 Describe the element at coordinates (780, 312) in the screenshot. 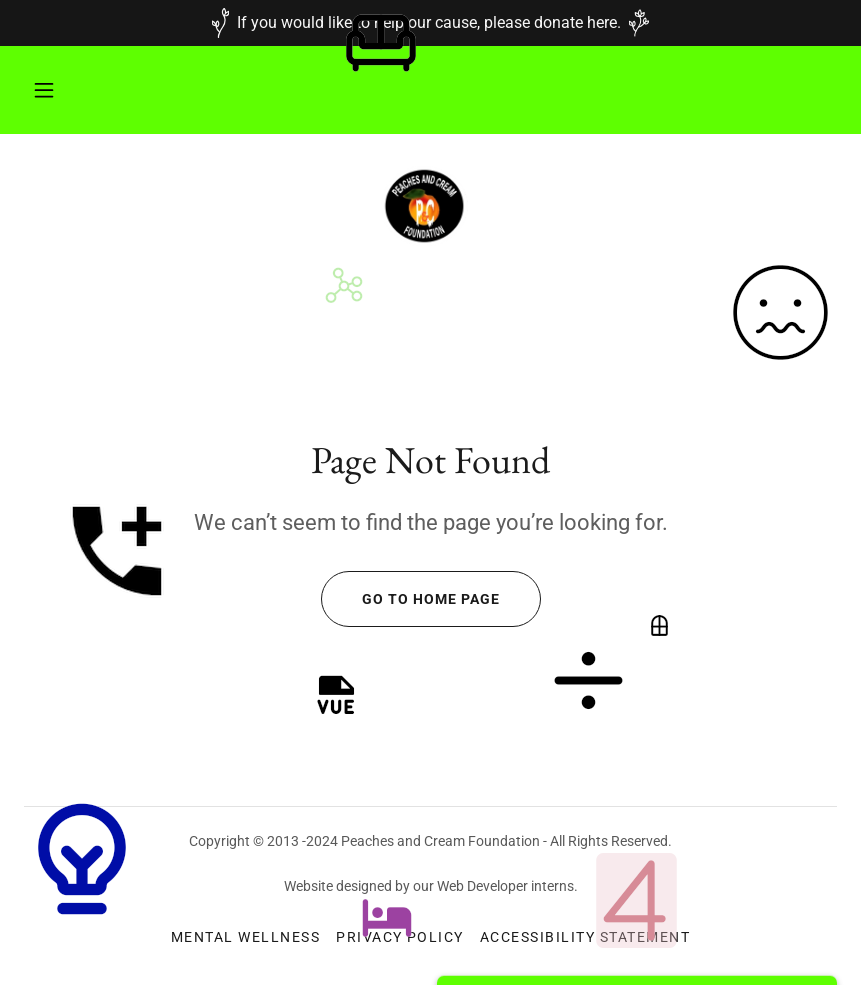

I see `indicates an error or something went wrong` at that location.